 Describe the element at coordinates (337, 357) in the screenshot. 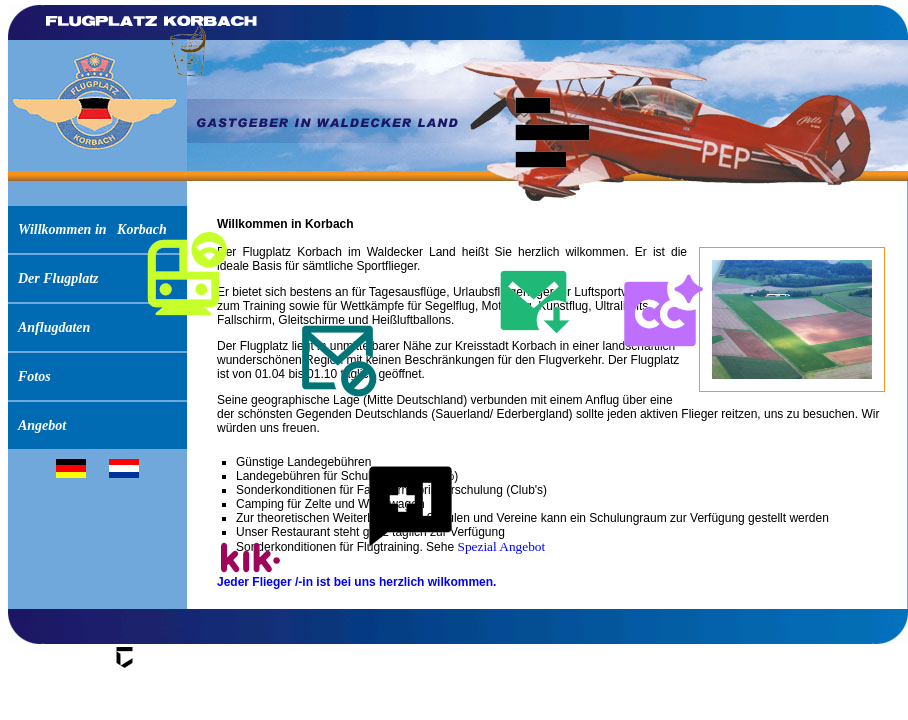

I see `blocked or prohibited email address` at that location.